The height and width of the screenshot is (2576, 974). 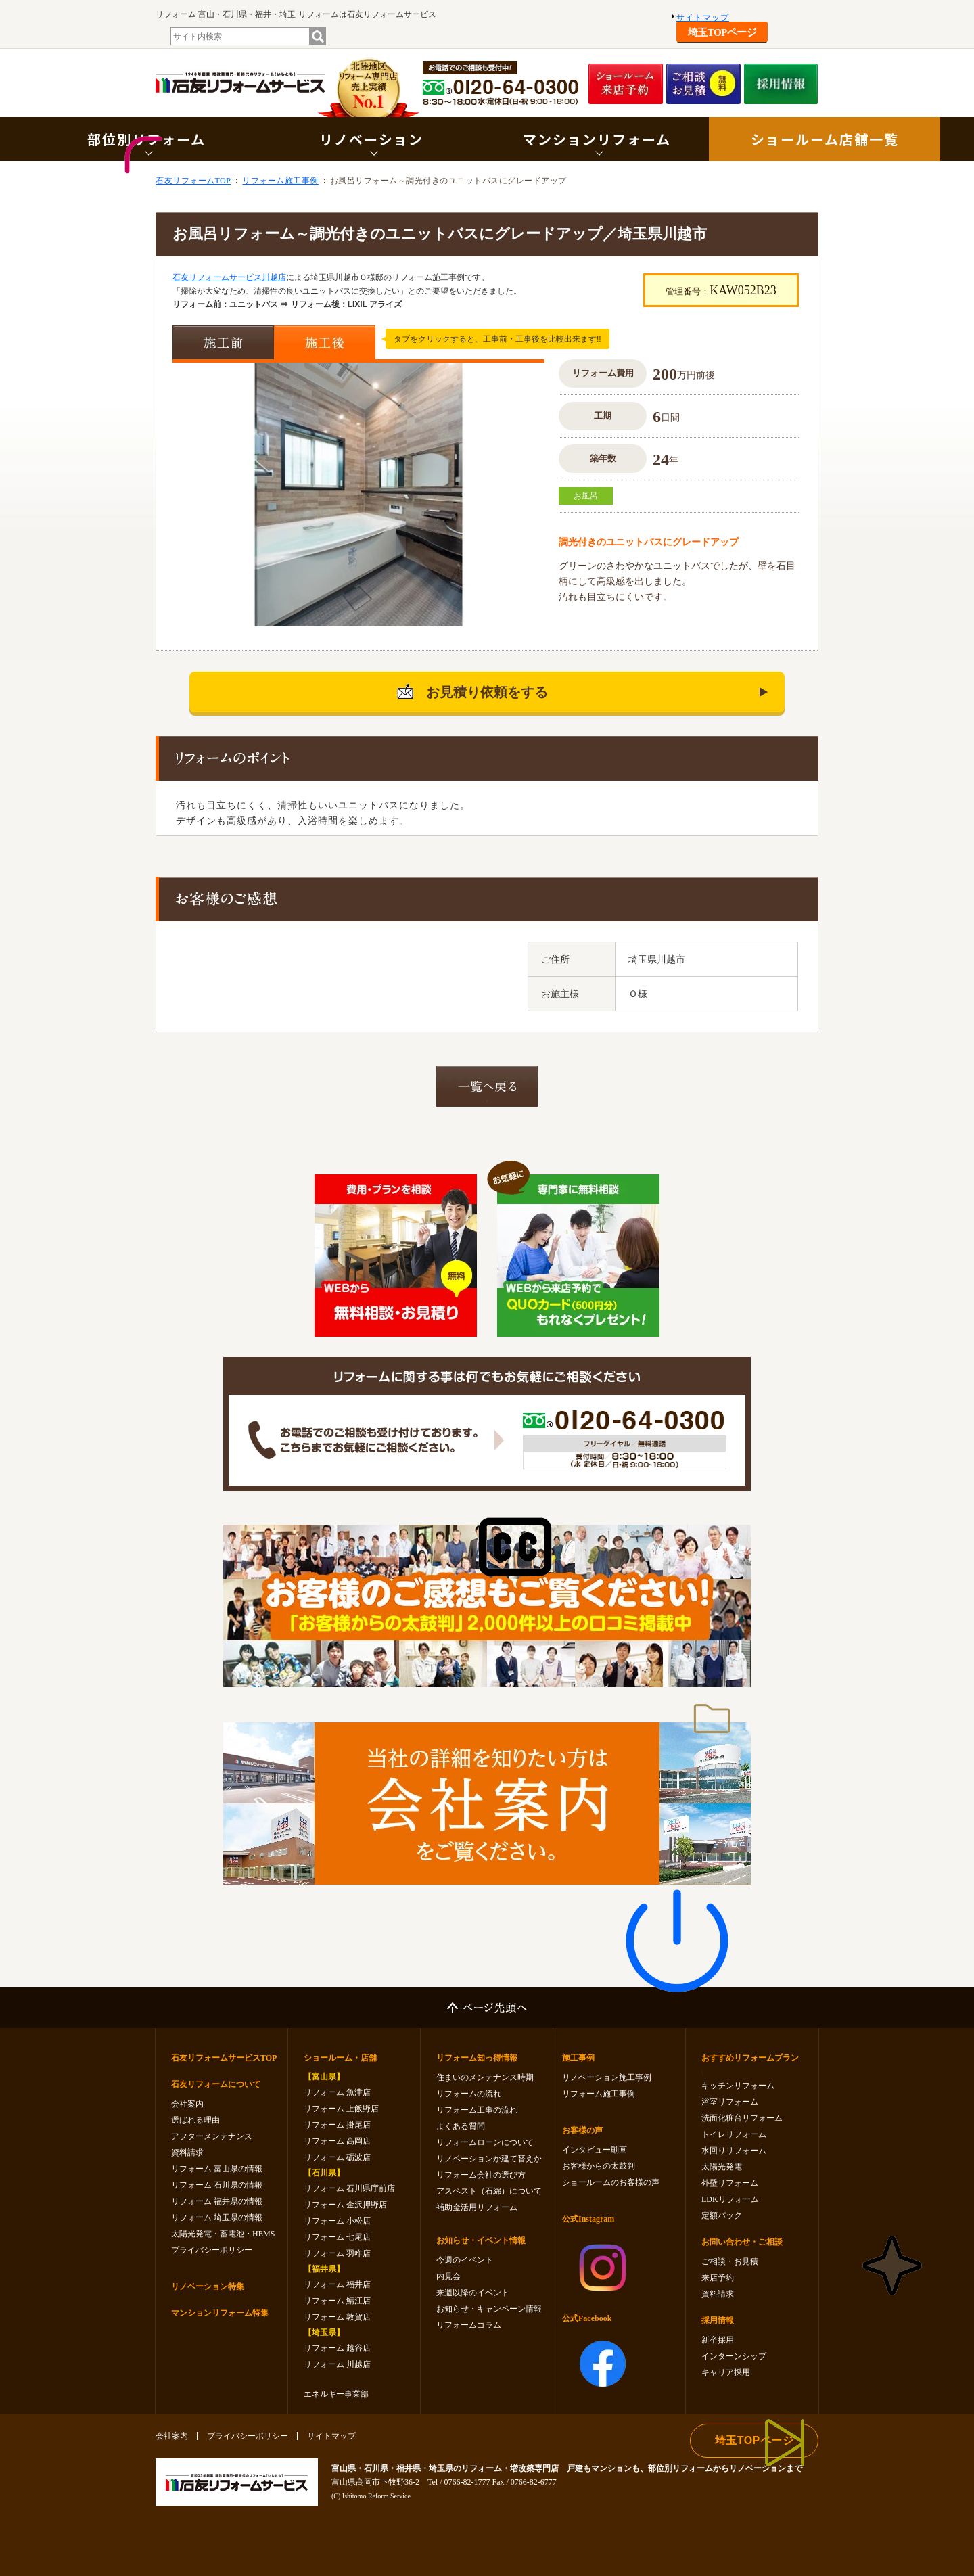 What do you see at coordinates (515, 1546) in the screenshot?
I see `enable closed captions` at bounding box center [515, 1546].